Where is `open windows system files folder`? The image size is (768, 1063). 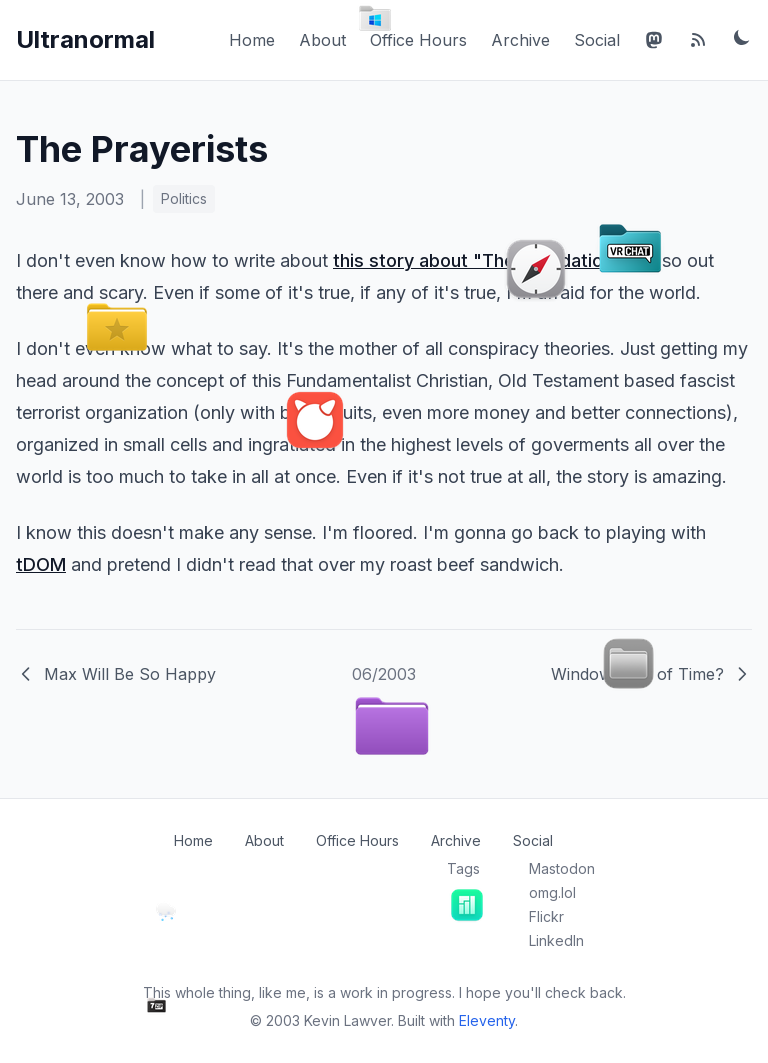
open windows system files folder is located at coordinates (375, 19).